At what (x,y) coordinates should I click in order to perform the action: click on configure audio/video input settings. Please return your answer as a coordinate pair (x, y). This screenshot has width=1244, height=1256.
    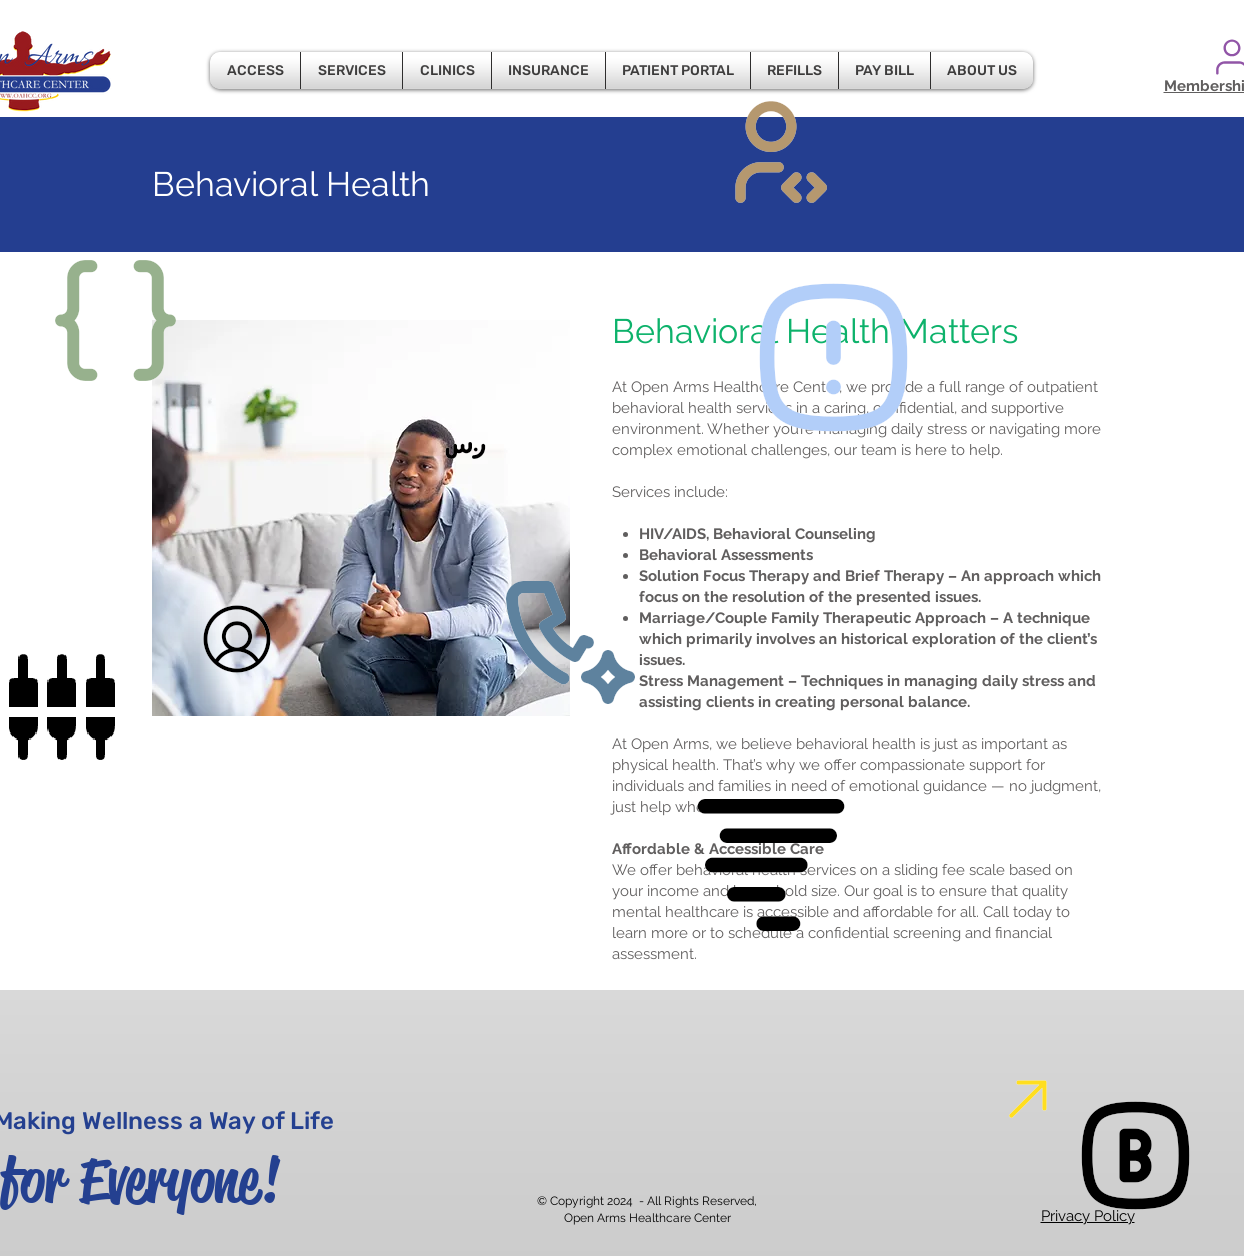
    Looking at the image, I should click on (62, 707).